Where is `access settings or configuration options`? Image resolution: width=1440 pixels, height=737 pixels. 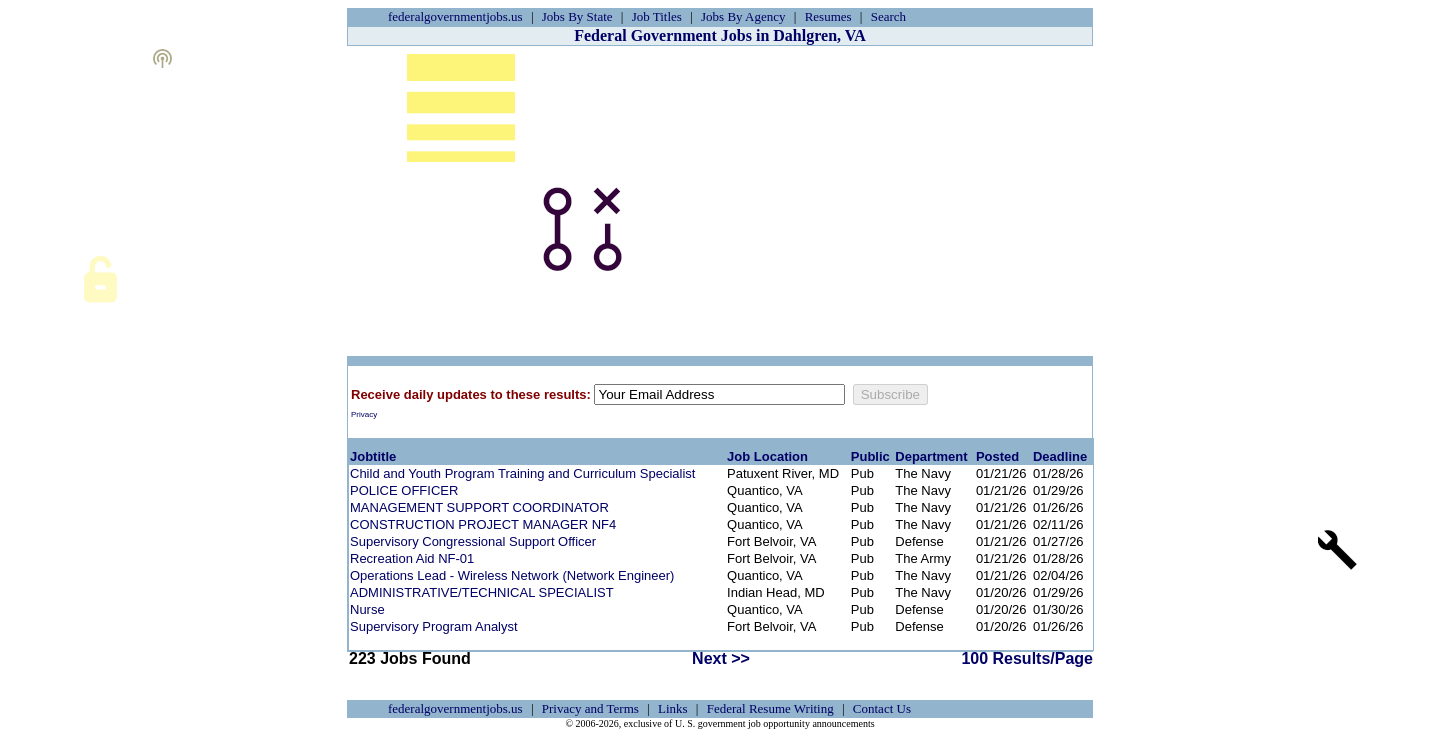 access settings or configuration options is located at coordinates (1338, 550).